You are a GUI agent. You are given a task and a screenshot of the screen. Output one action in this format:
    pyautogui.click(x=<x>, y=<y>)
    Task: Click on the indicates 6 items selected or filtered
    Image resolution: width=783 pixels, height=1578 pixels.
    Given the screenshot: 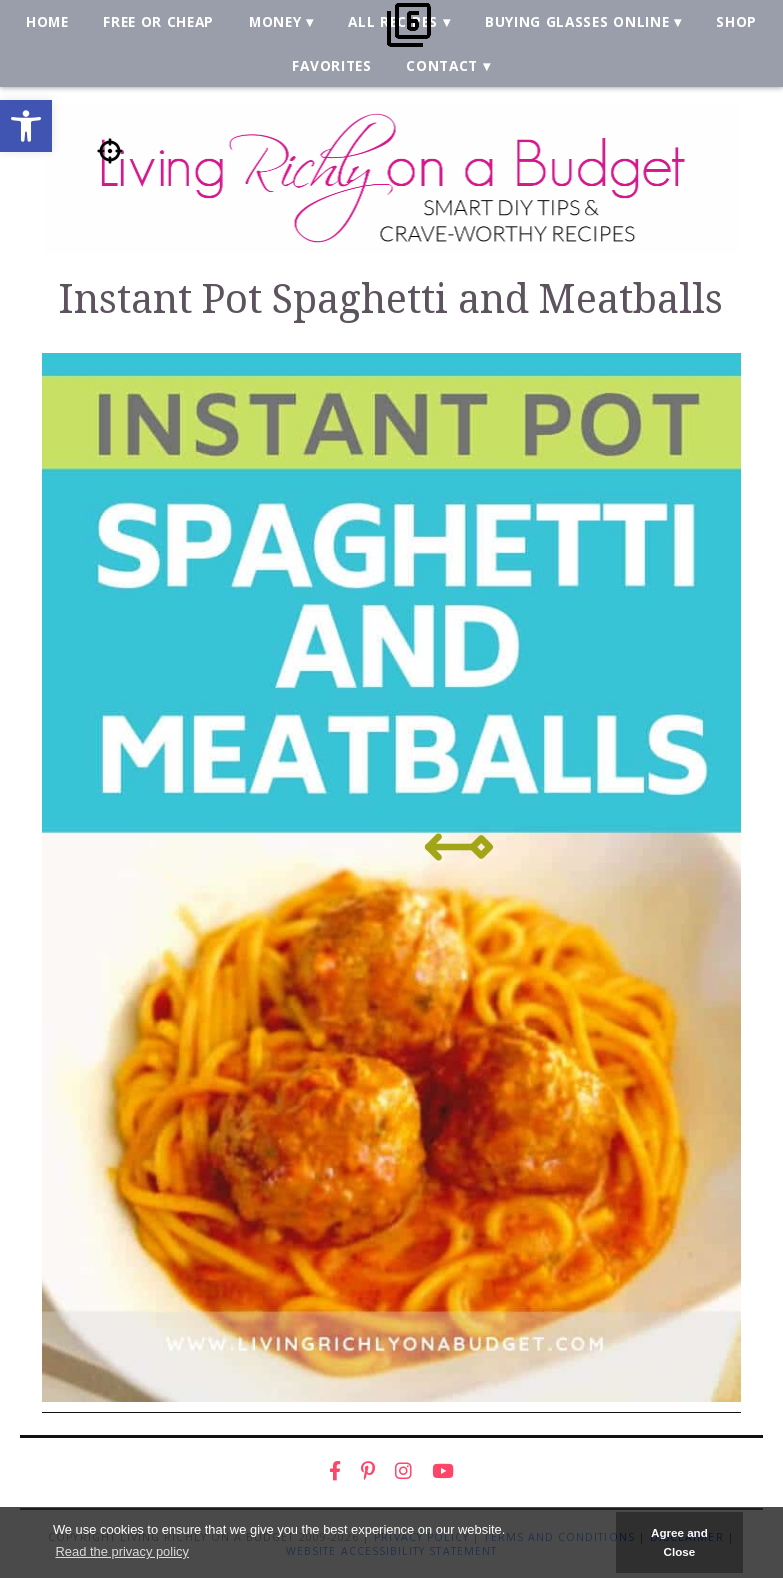 What is the action you would take?
    pyautogui.click(x=409, y=25)
    